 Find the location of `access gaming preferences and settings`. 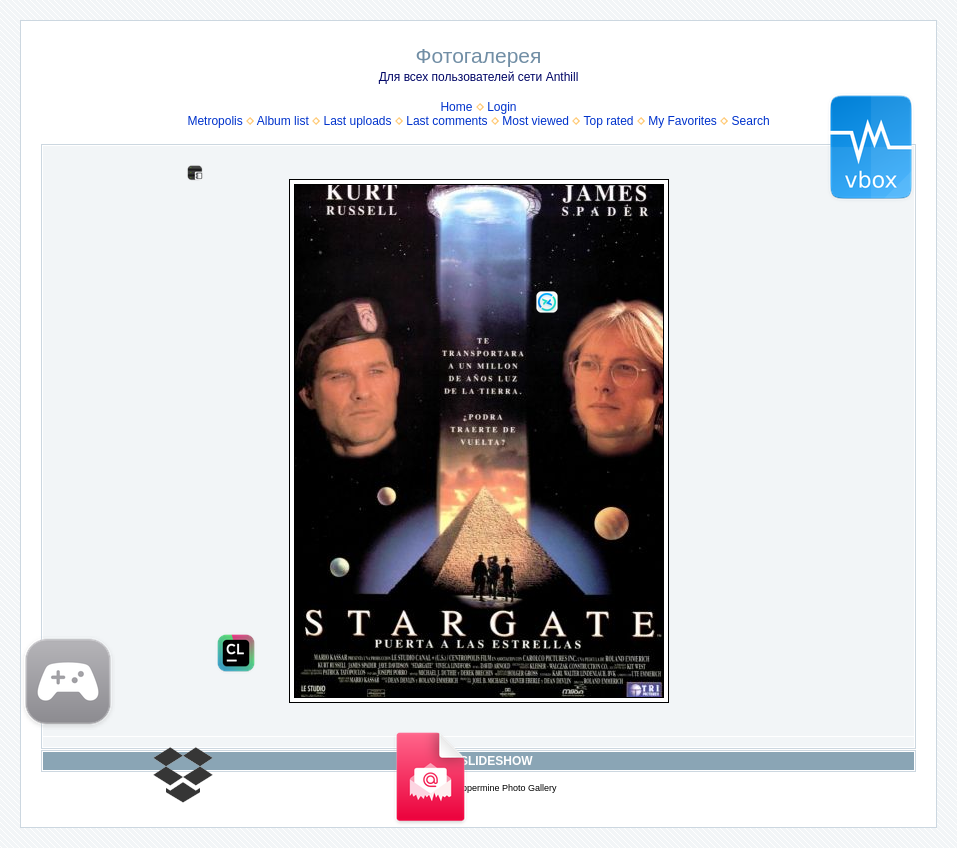

access gaming preferences and settings is located at coordinates (68, 683).